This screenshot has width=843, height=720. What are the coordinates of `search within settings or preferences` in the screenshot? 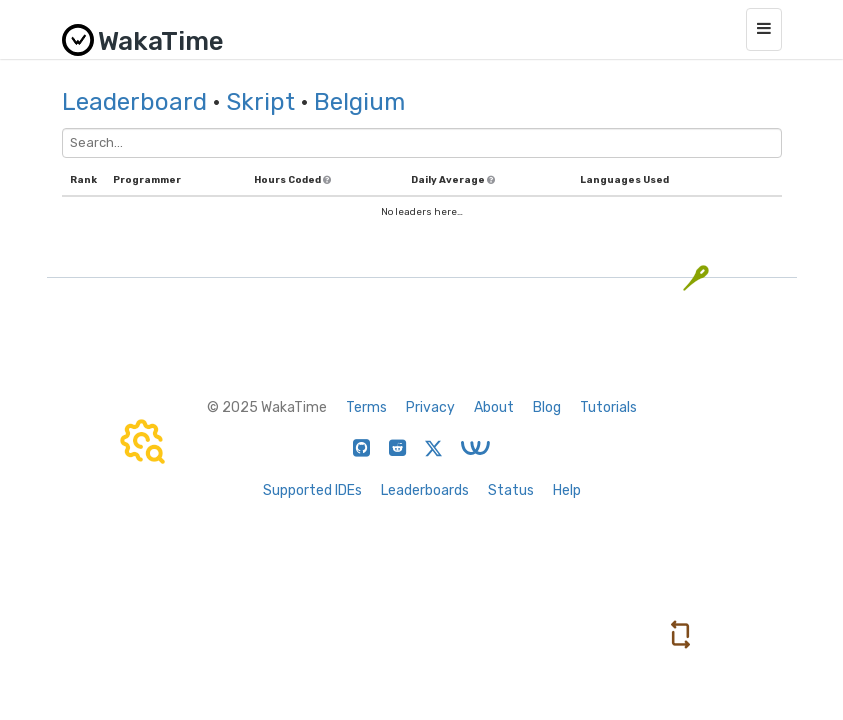 It's located at (141, 440).